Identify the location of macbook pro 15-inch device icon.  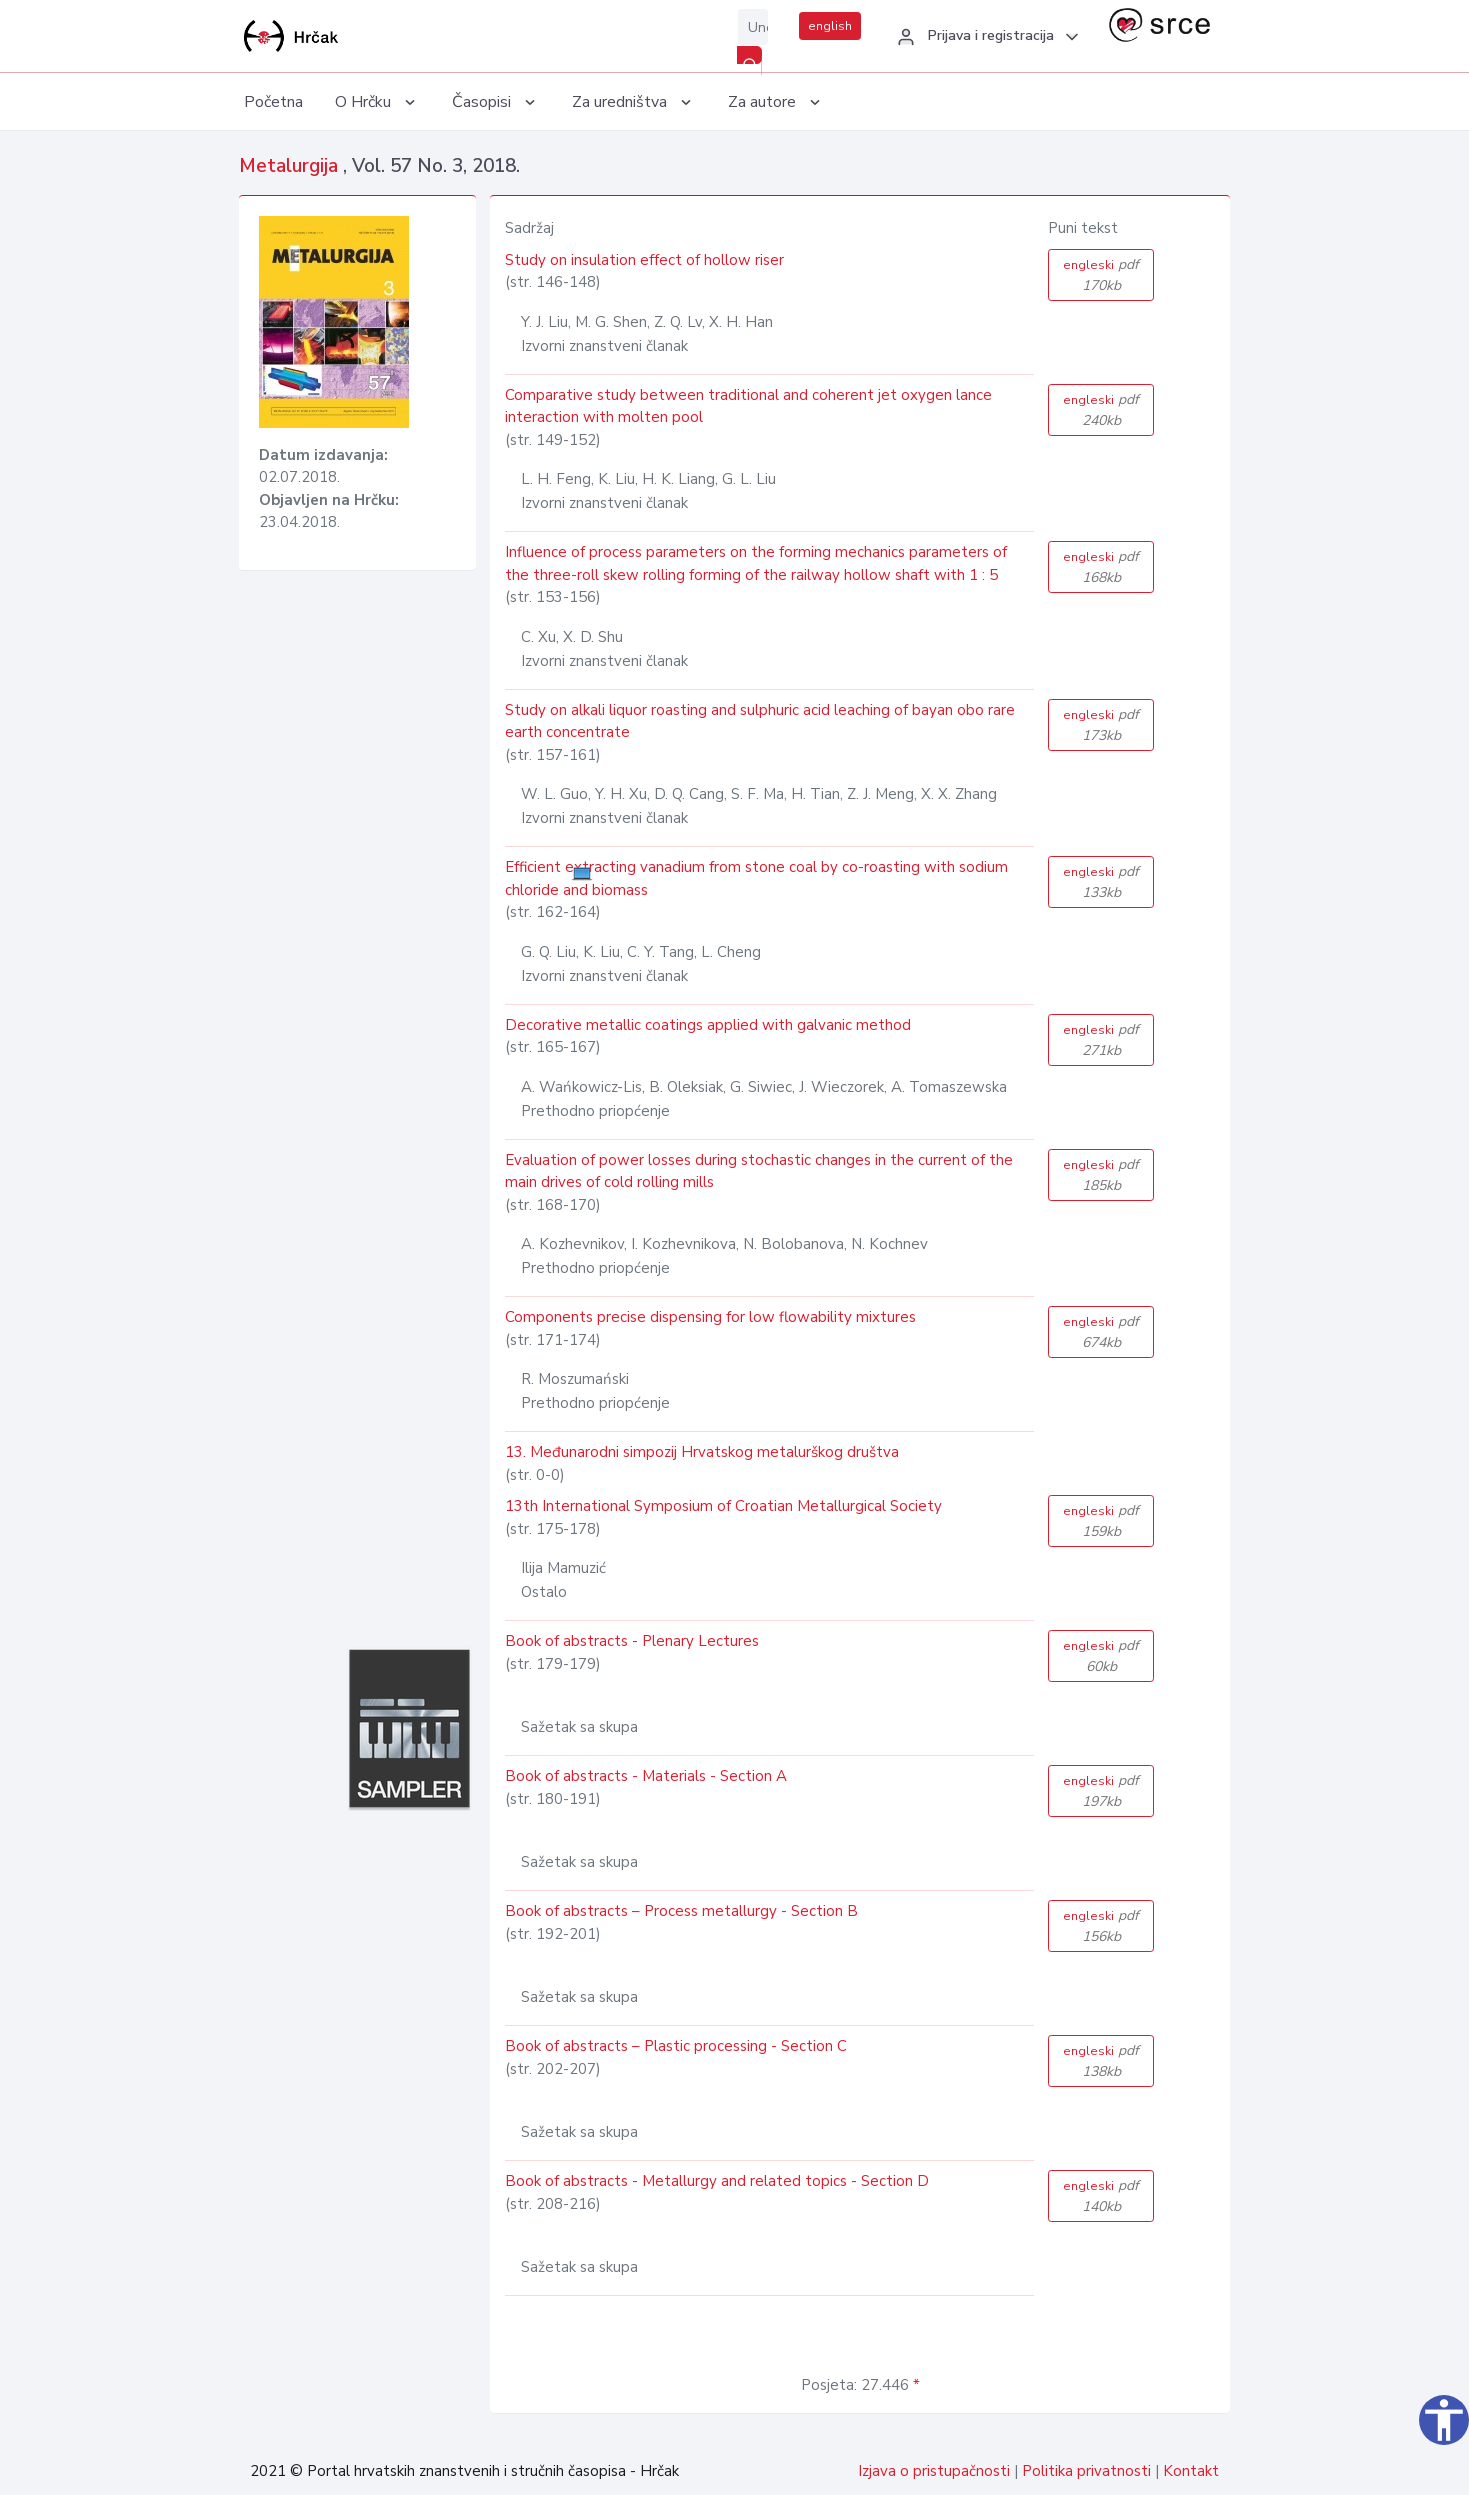
(582, 873).